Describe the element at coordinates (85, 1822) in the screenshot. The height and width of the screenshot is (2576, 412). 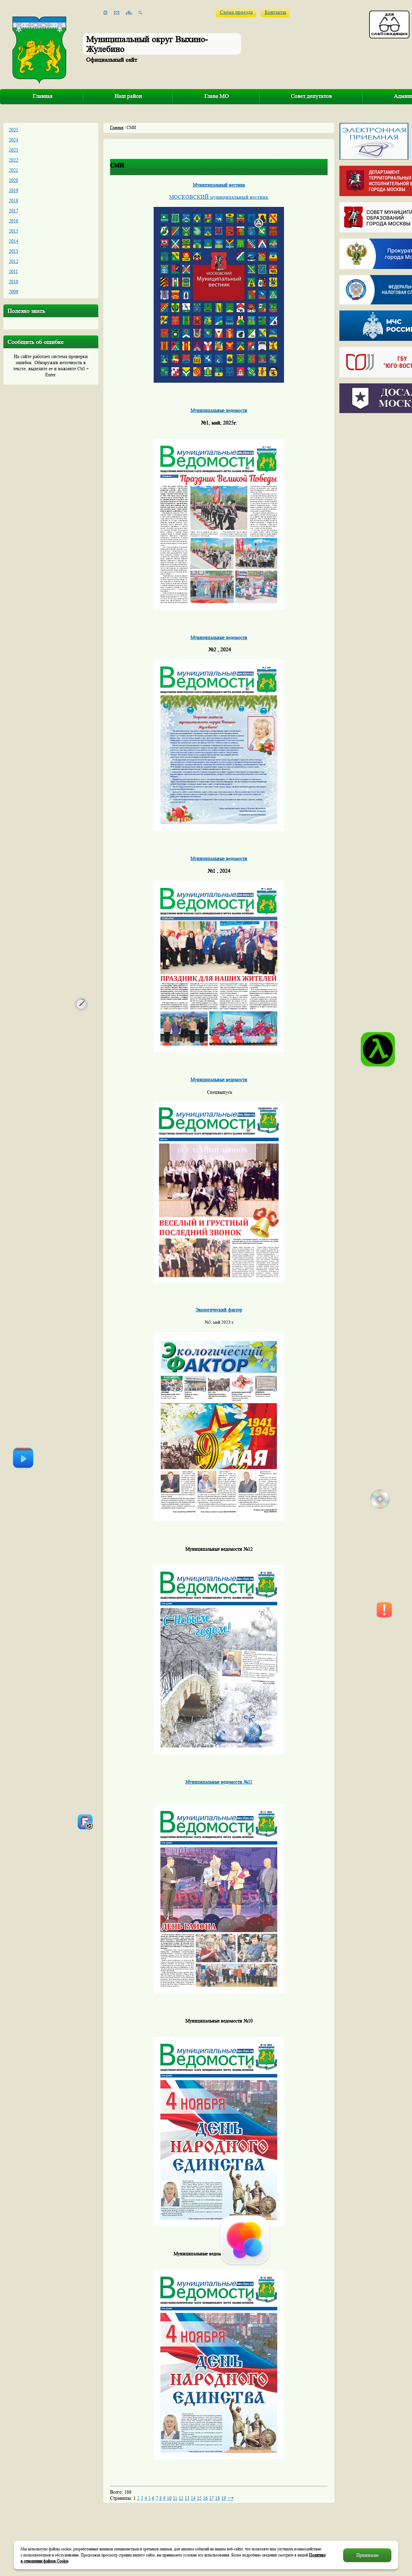
I see `open FreeCAD Link application` at that location.